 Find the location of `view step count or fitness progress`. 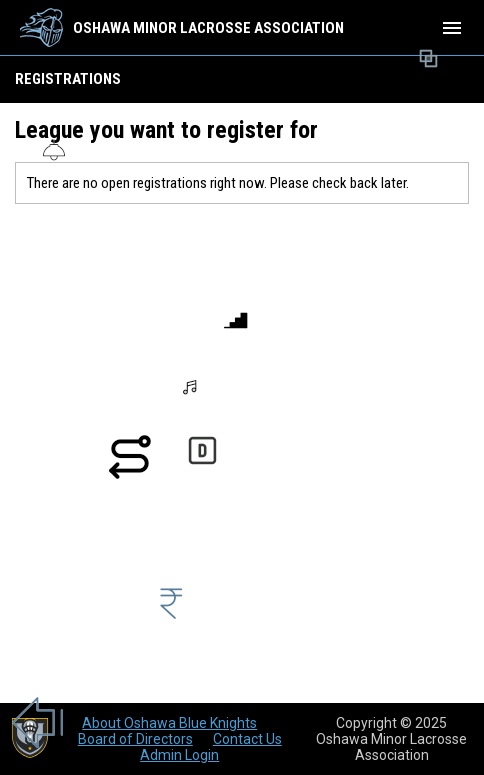

view step count or fitness progress is located at coordinates (236, 320).